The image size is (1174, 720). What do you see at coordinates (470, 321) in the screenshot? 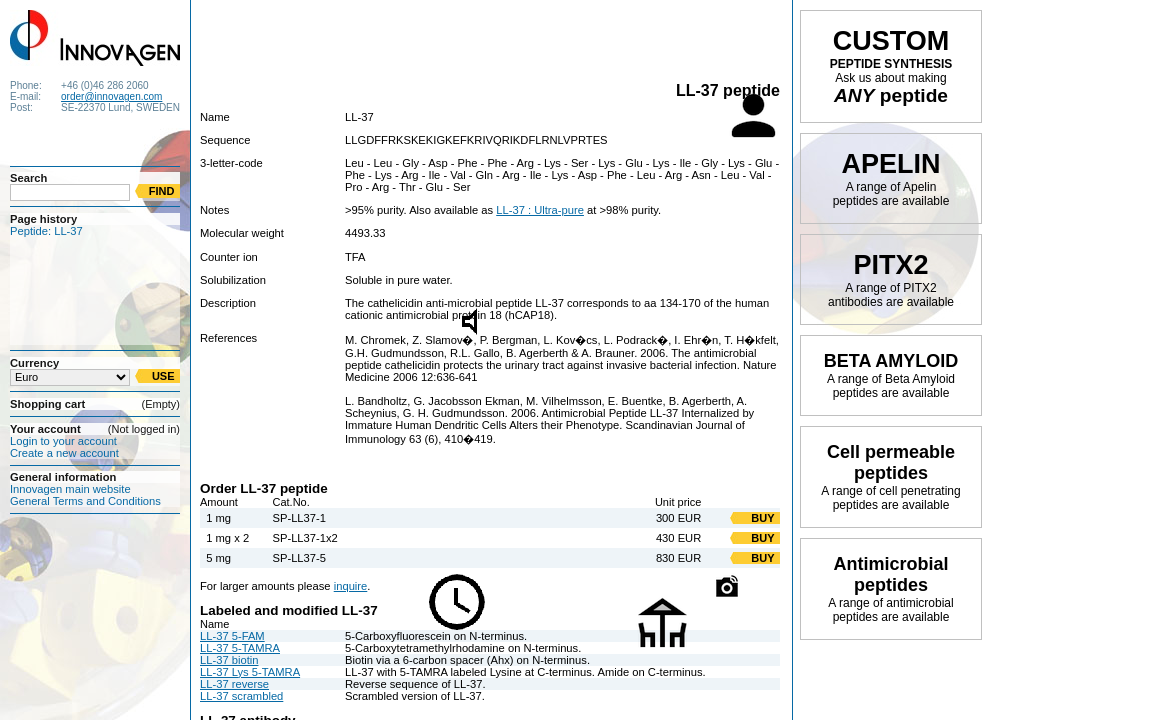
I see `mute audio or sound output` at bounding box center [470, 321].